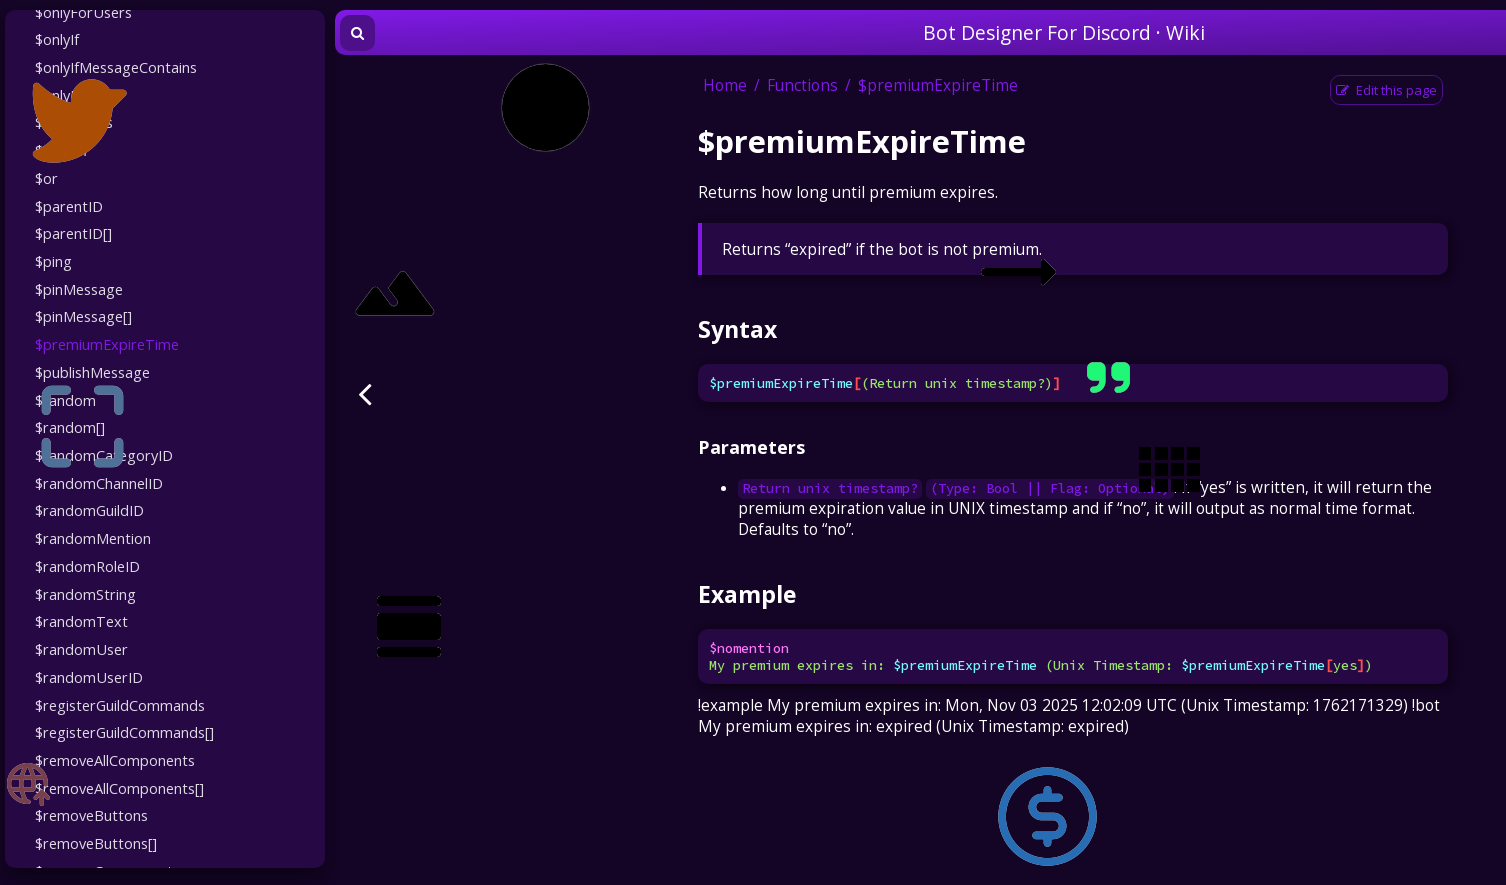 This screenshot has height=885, width=1506. Describe the element at coordinates (27, 783) in the screenshot. I see `upload to the web or cloud` at that location.